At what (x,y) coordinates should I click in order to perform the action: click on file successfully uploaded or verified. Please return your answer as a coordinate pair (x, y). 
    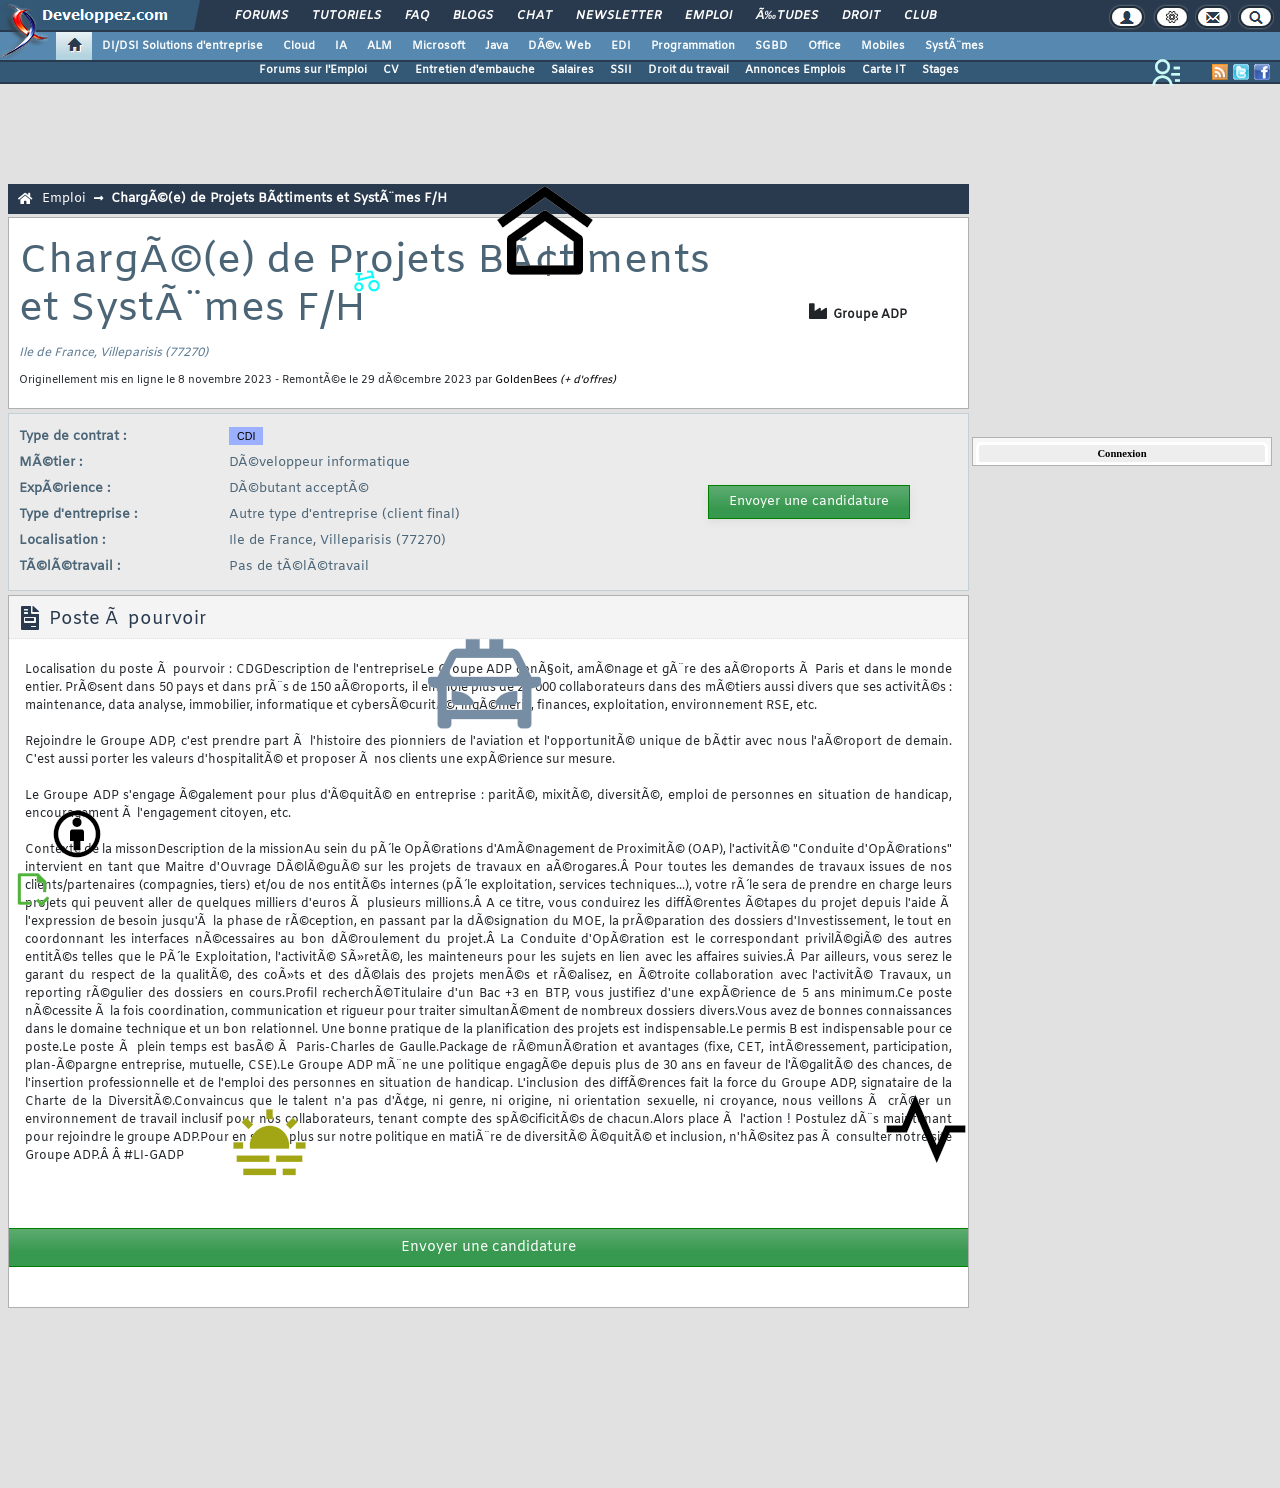
    Looking at the image, I should click on (32, 889).